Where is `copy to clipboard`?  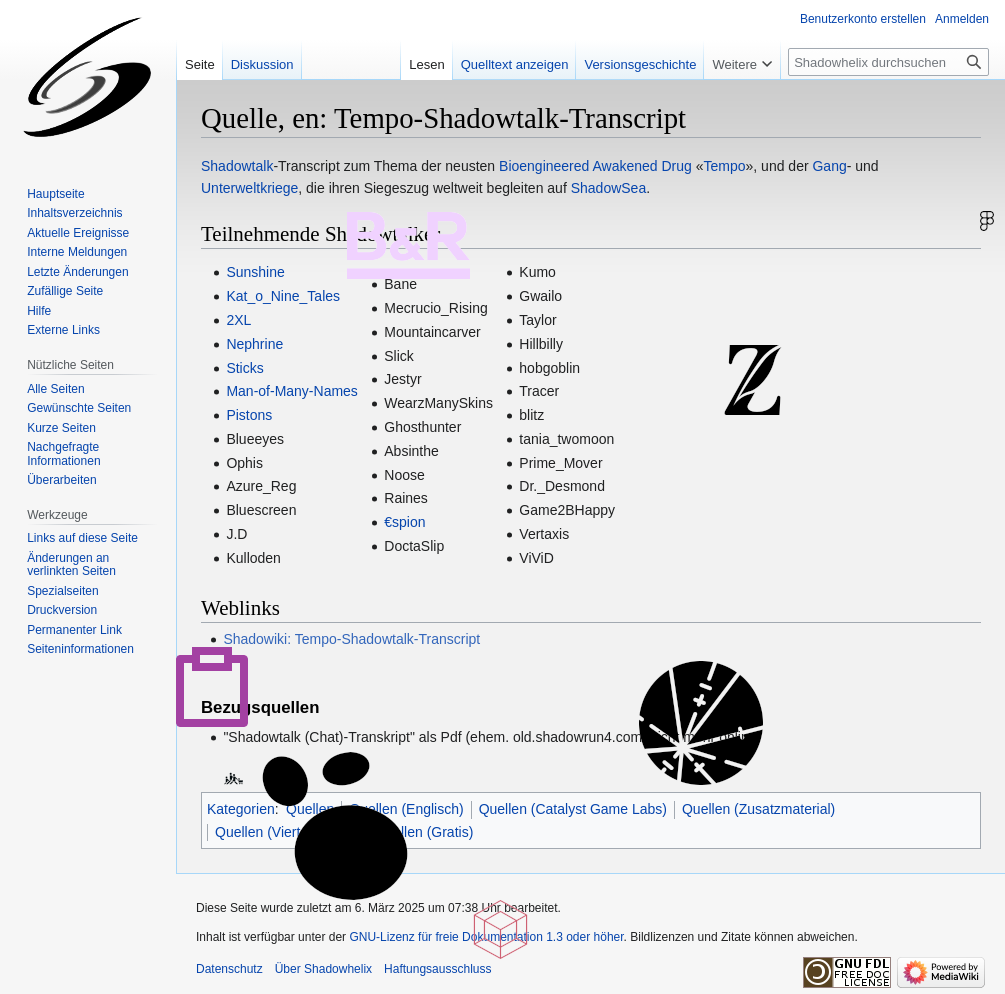
copy to clipboard is located at coordinates (212, 687).